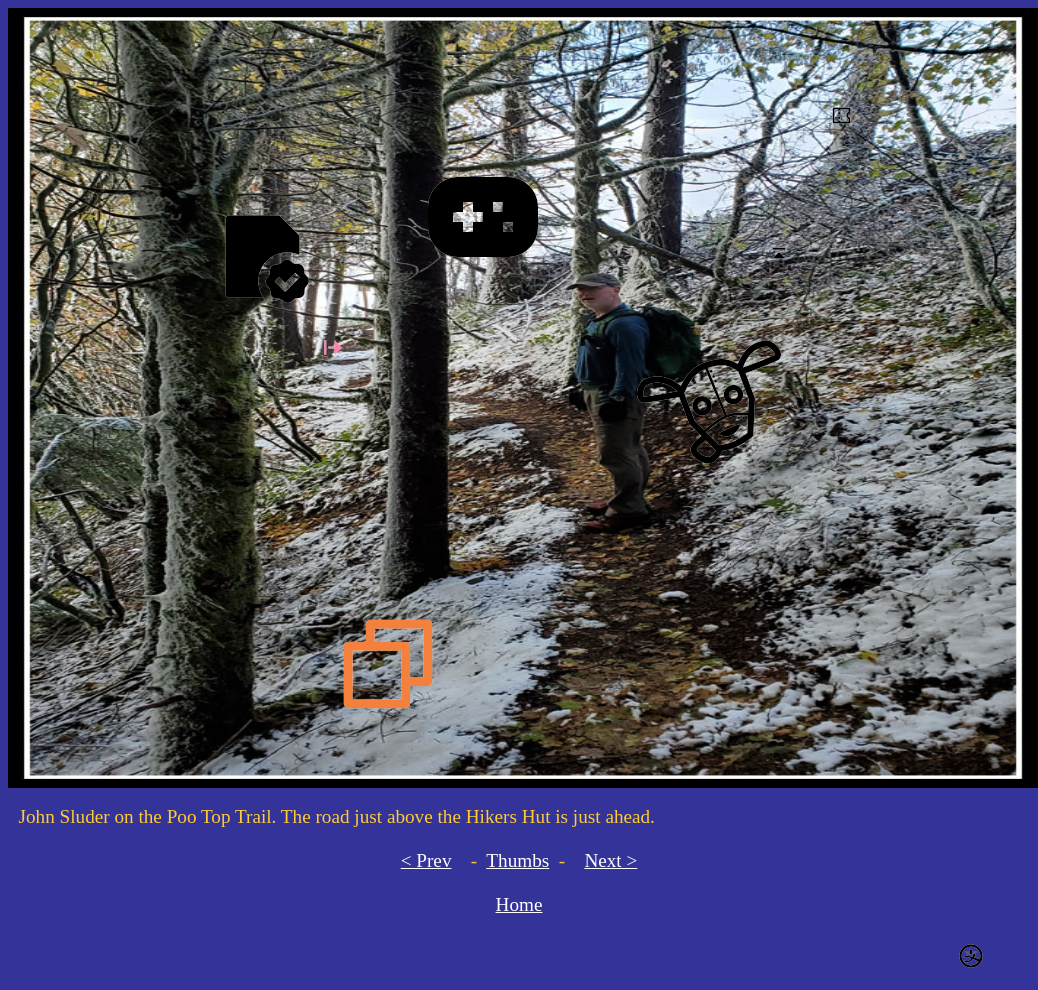 This screenshot has height=990, width=1038. What do you see at coordinates (841, 115) in the screenshot?
I see `view available coupons or discounts` at bounding box center [841, 115].